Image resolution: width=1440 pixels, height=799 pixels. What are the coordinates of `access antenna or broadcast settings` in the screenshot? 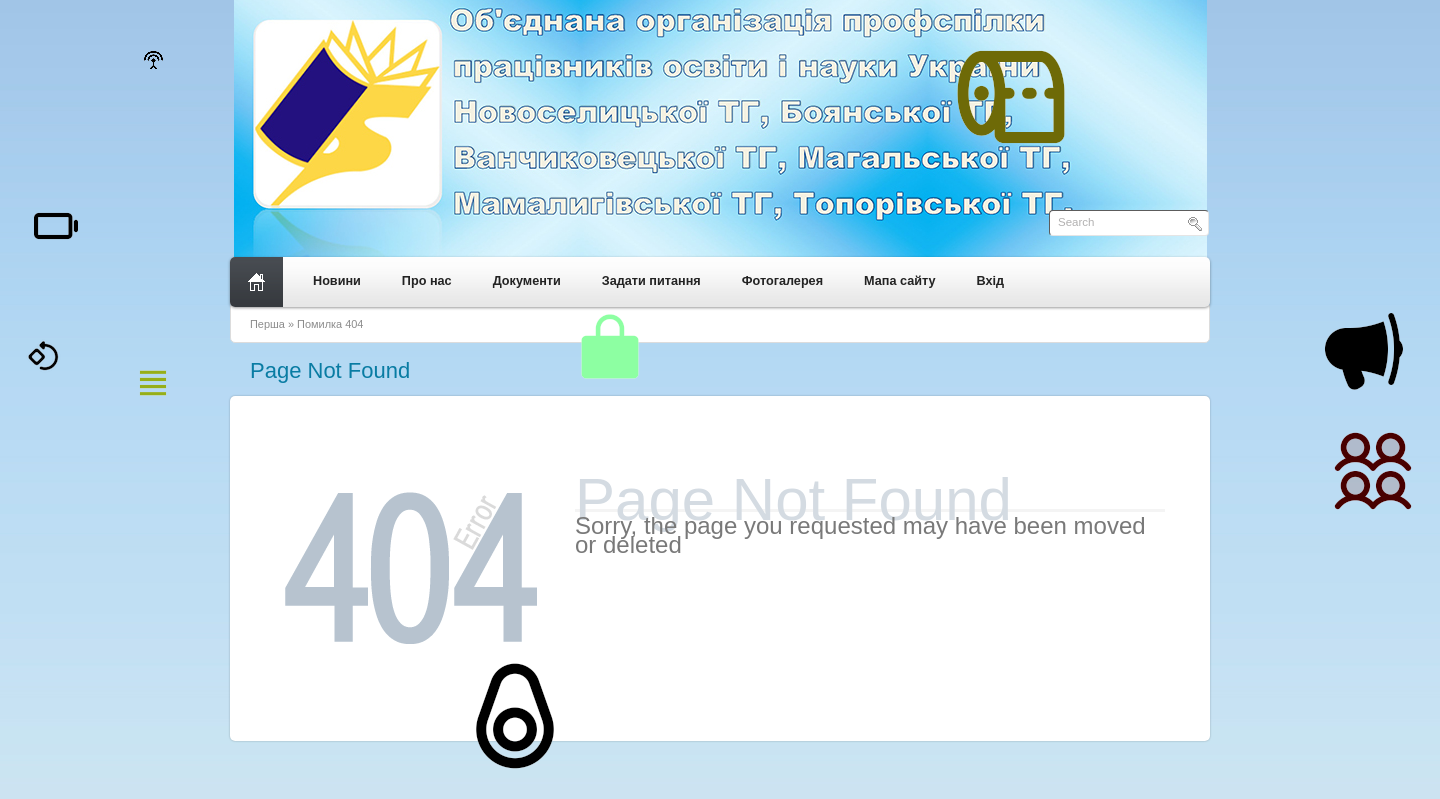 It's located at (153, 60).